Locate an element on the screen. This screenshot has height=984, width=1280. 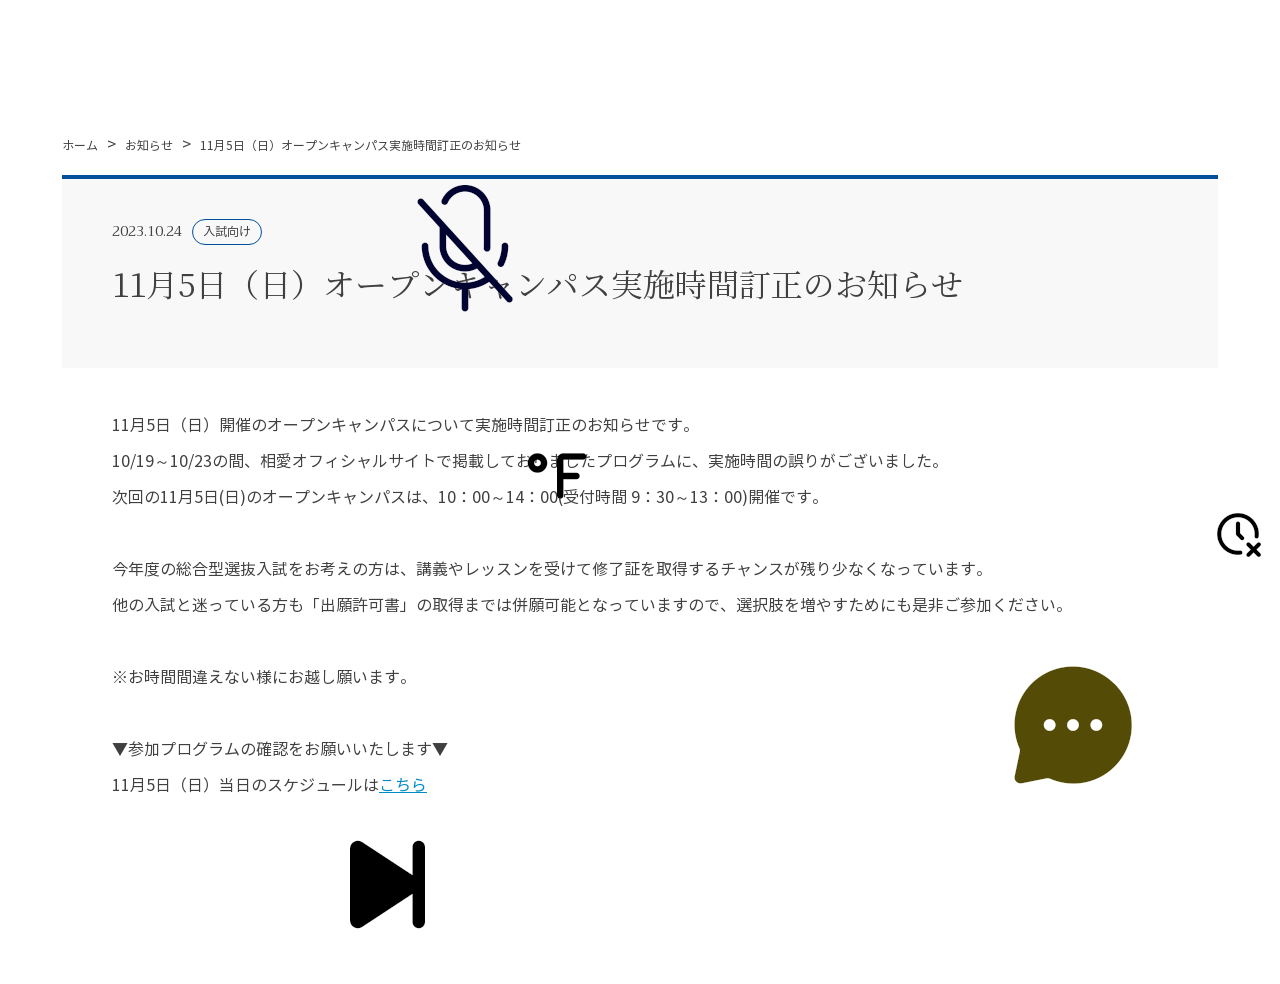
cancel a scheduled event or timer is located at coordinates (1238, 534).